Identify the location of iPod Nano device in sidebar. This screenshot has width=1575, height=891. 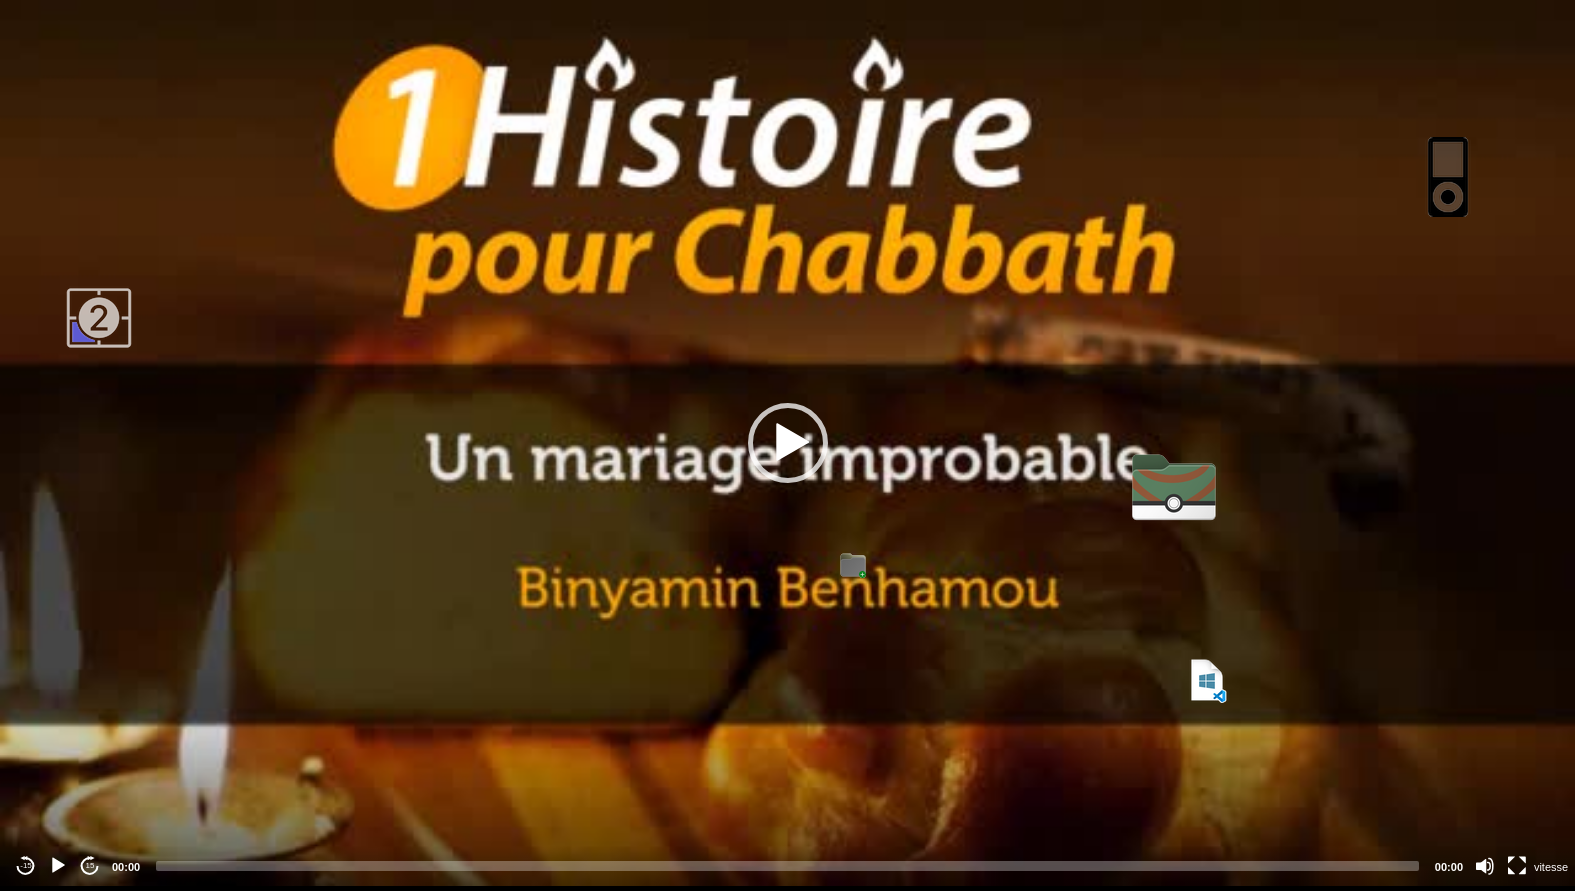
(1448, 177).